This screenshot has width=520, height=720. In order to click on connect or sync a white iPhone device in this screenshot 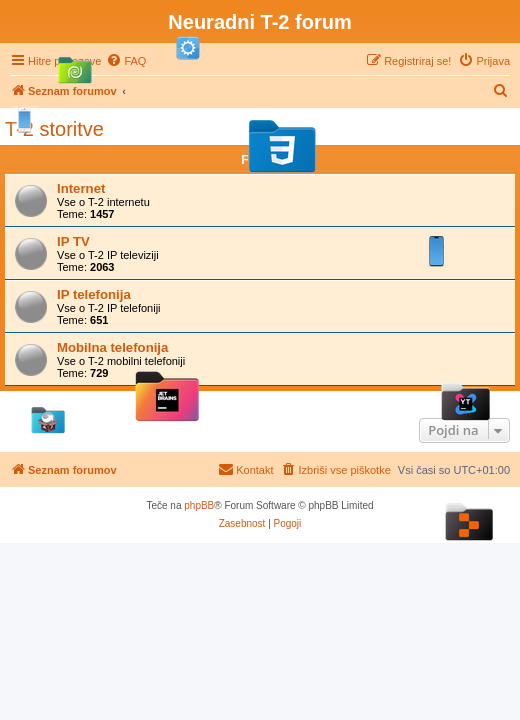, I will do `click(24, 119)`.